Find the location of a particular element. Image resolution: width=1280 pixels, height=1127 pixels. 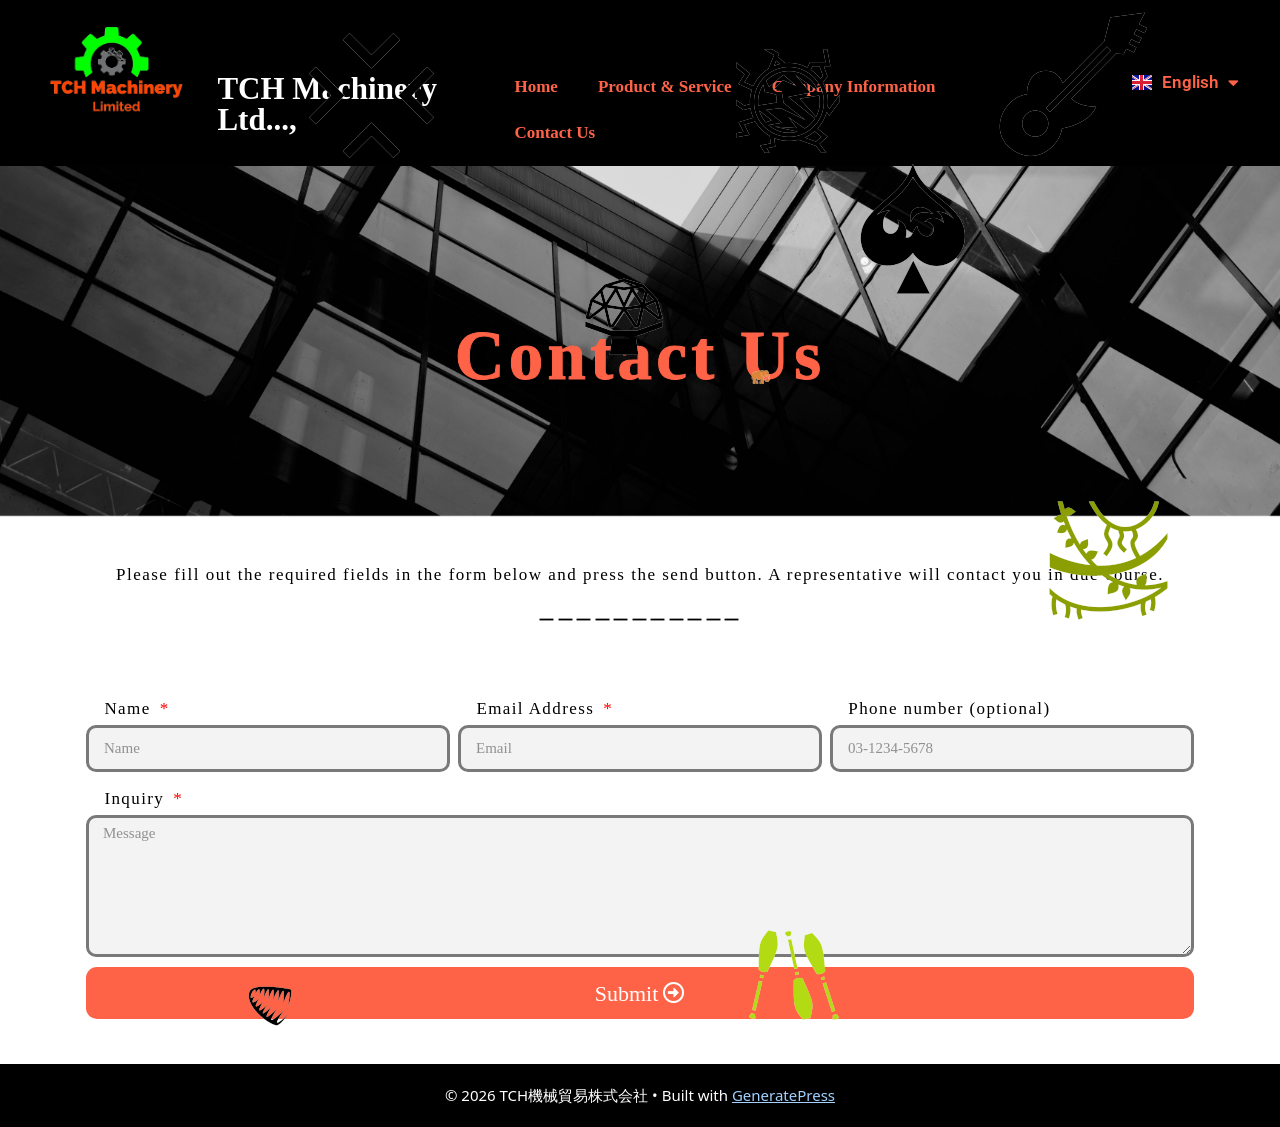

indicates an unstable or volatile item in inventory is located at coordinates (788, 101).